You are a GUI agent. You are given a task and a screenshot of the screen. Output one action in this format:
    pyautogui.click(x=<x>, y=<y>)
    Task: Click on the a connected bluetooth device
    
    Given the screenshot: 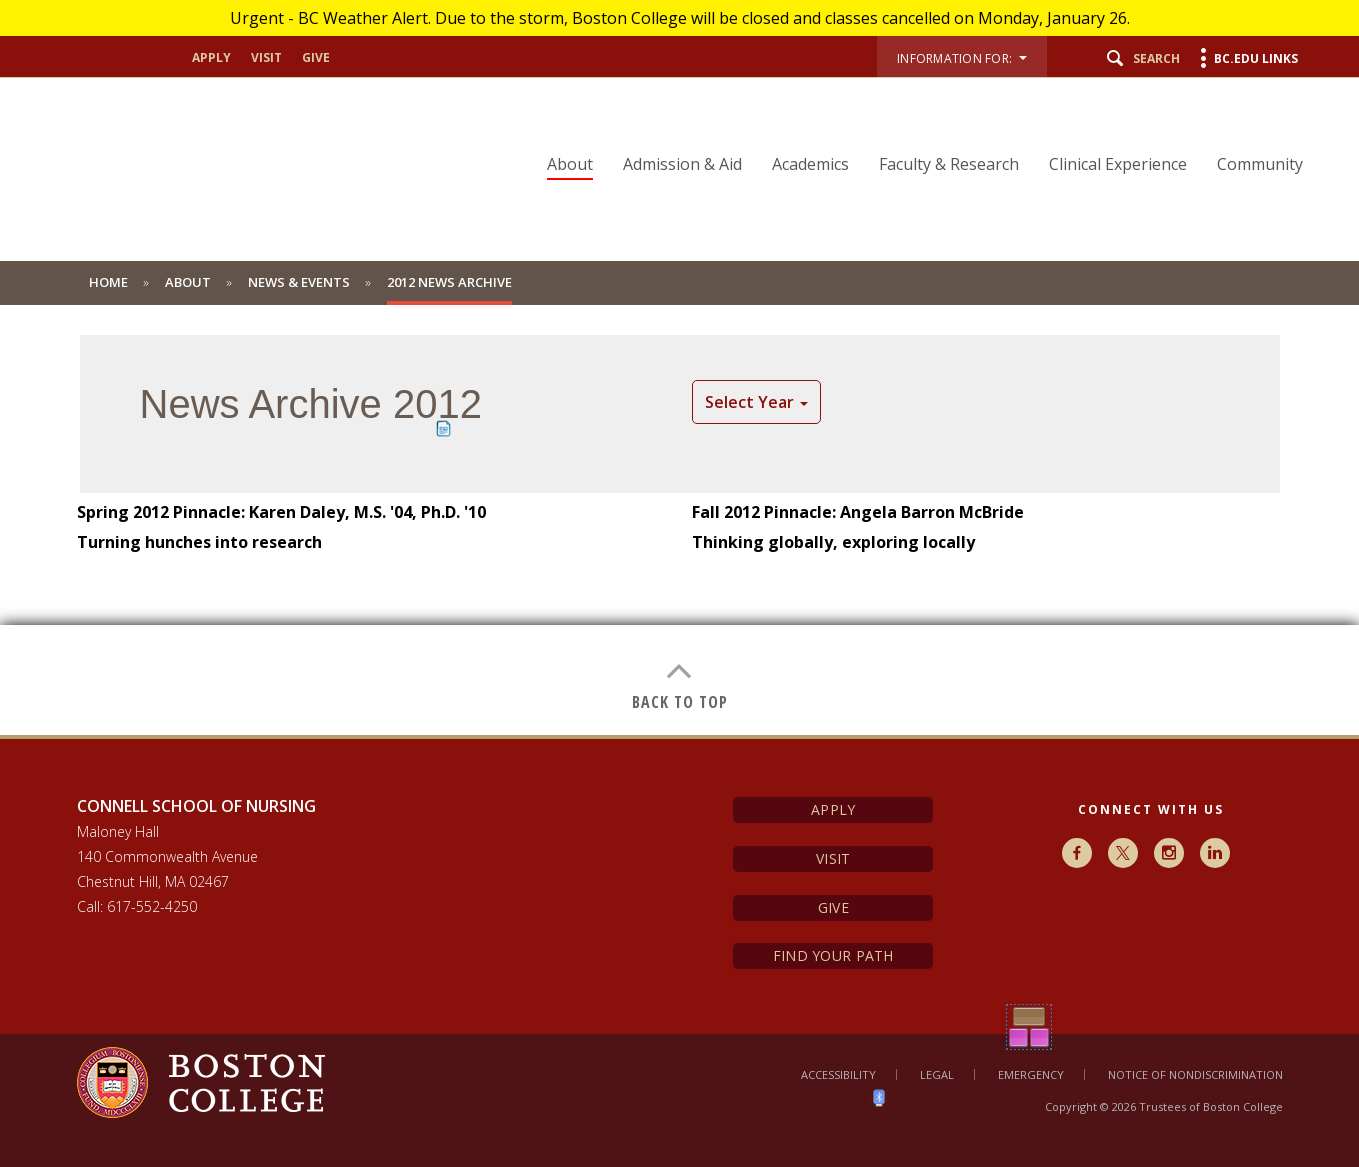 What is the action you would take?
    pyautogui.click(x=879, y=1098)
    